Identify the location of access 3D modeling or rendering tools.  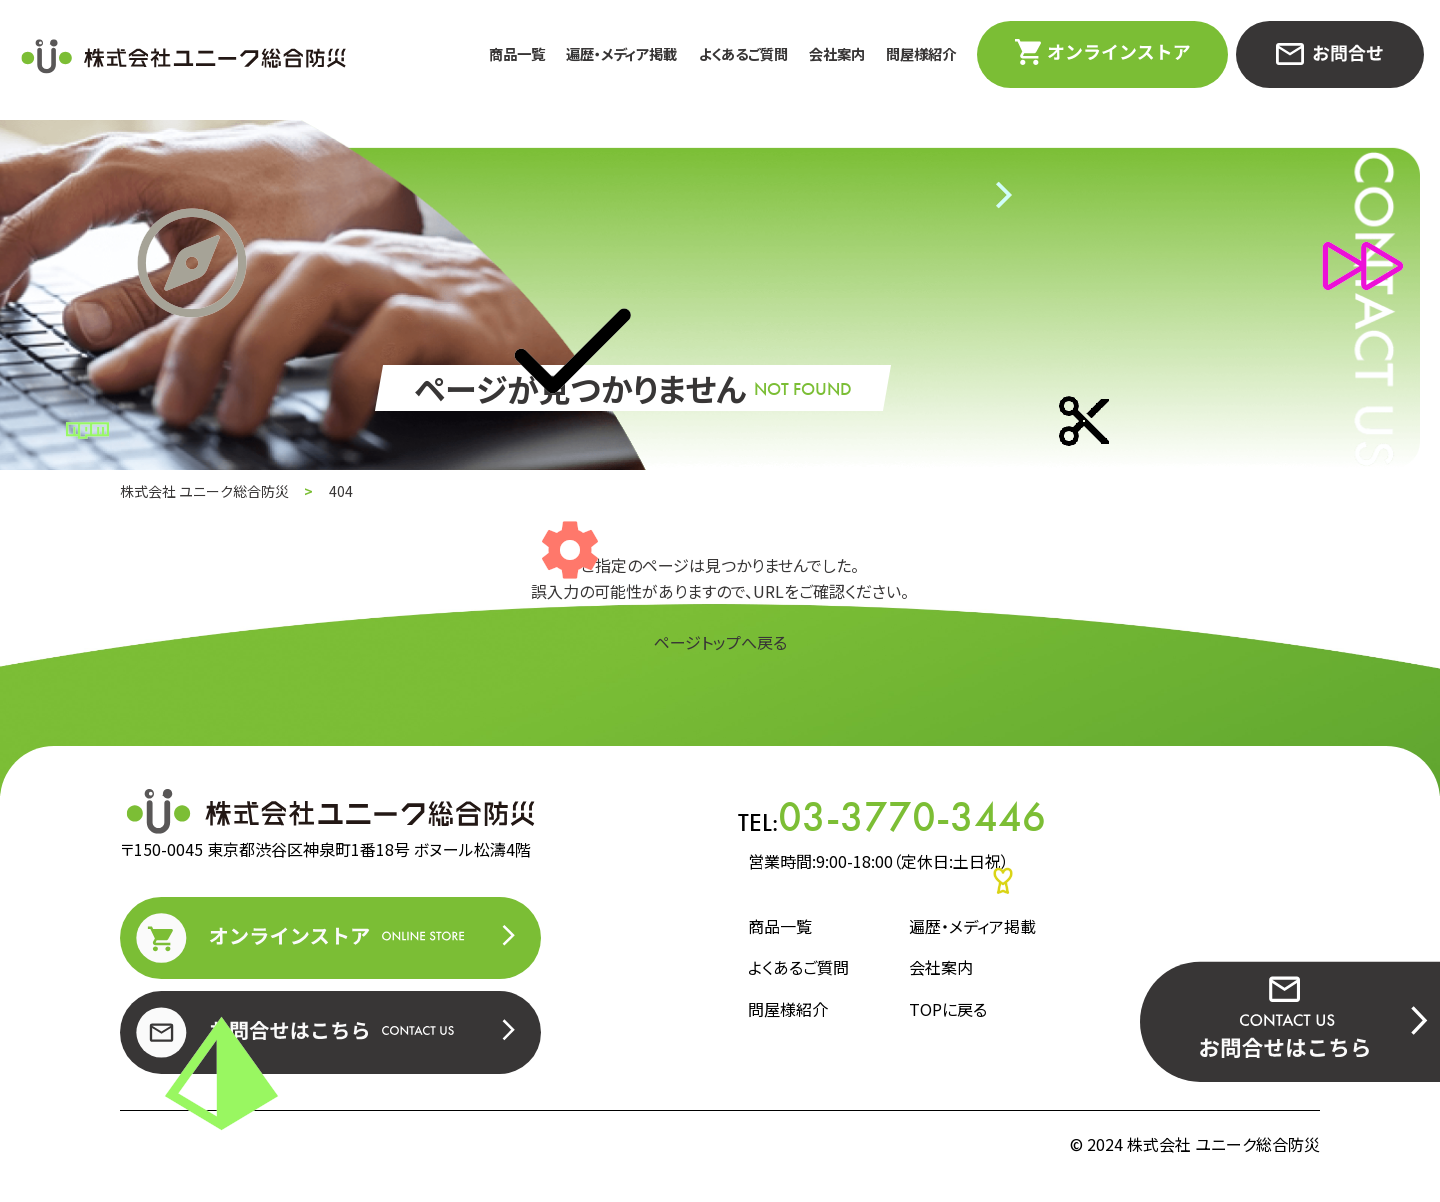
(221, 1073).